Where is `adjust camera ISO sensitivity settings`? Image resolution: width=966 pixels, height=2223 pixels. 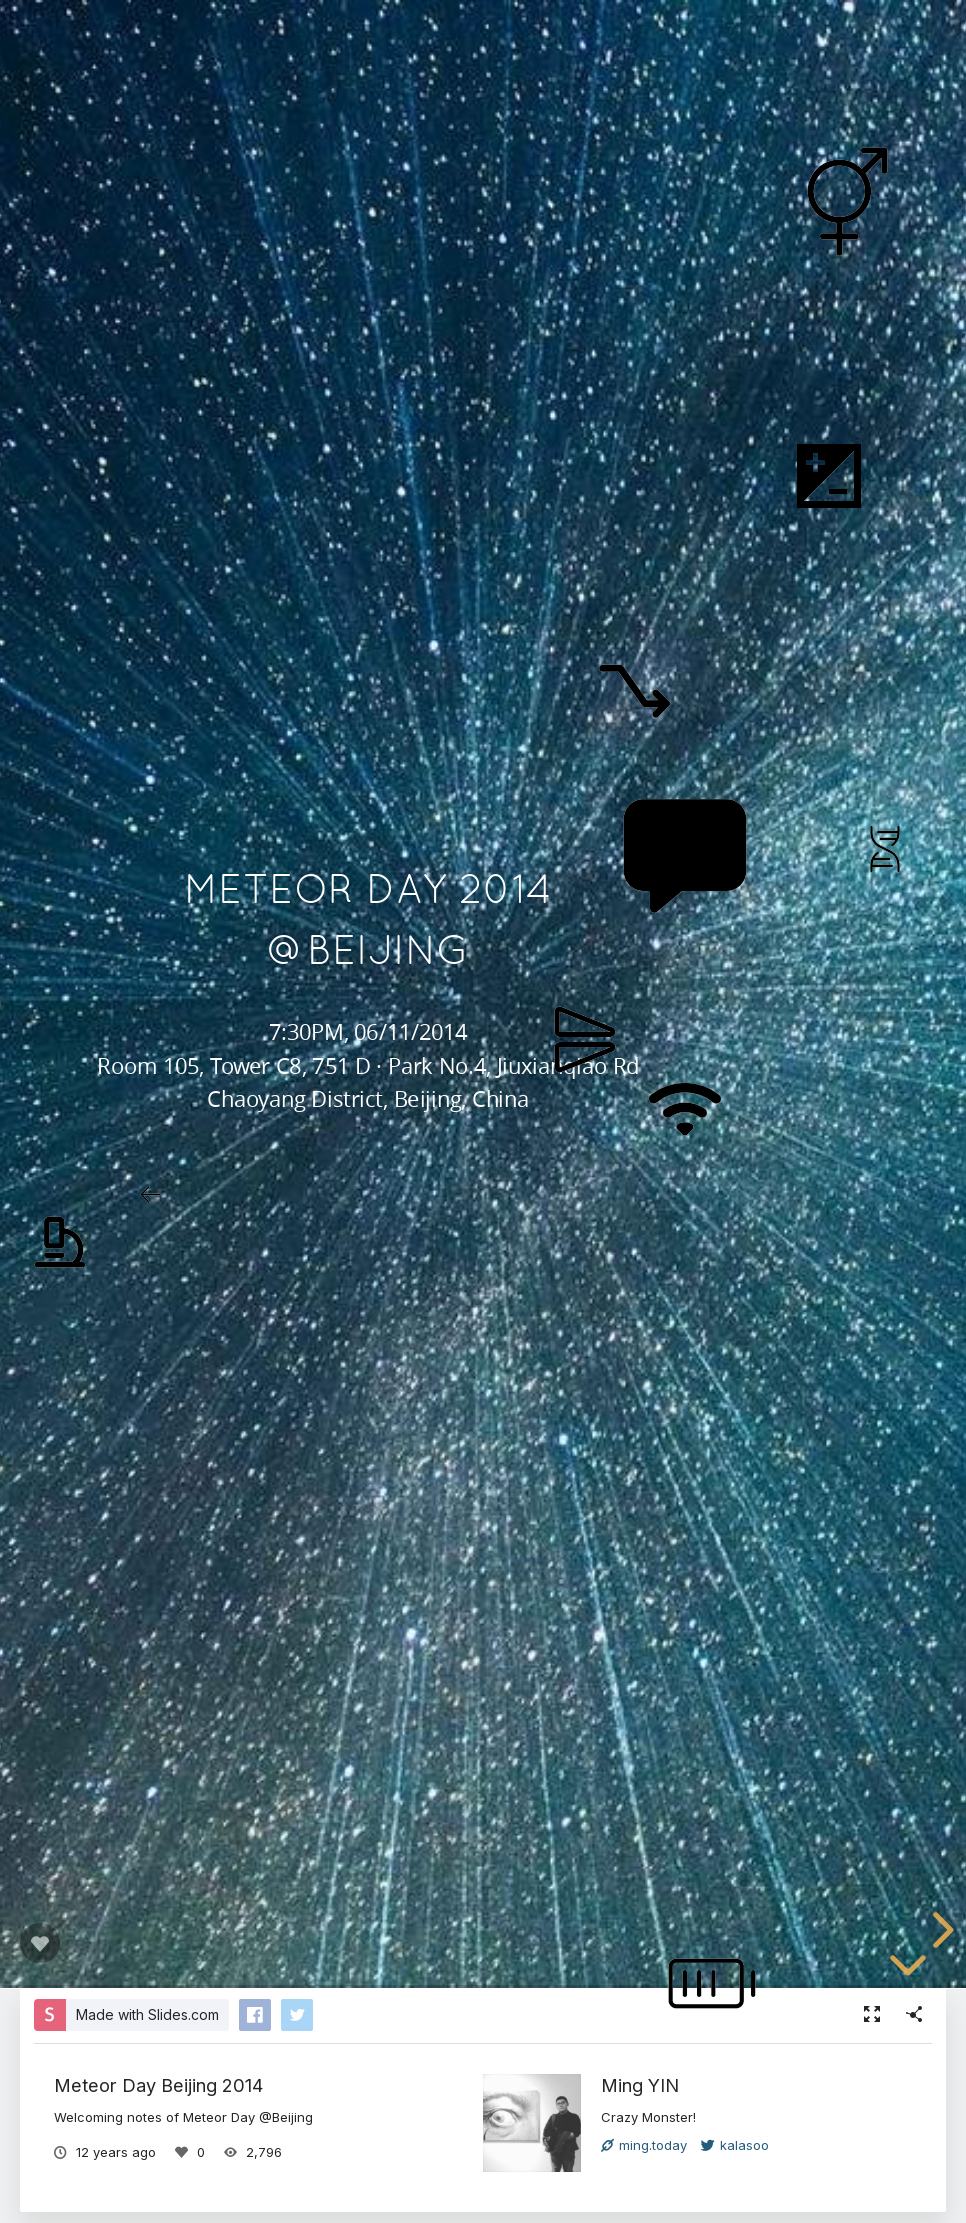 adjust camera ISO sensitivity settings is located at coordinates (829, 476).